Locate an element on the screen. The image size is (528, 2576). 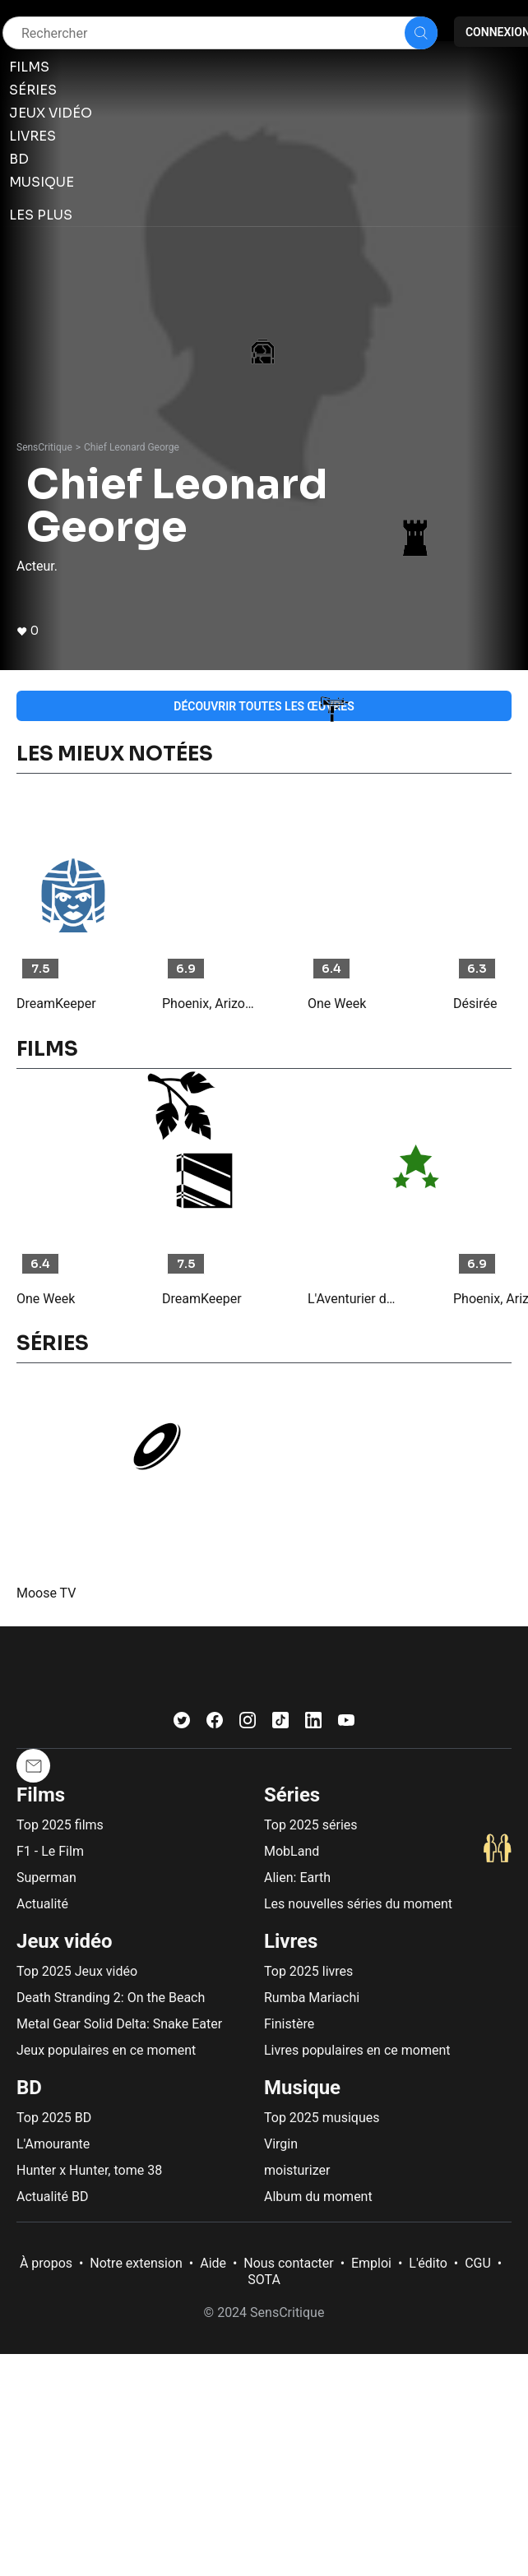
select submachine gun weapon in game is located at coordinates (334, 709).